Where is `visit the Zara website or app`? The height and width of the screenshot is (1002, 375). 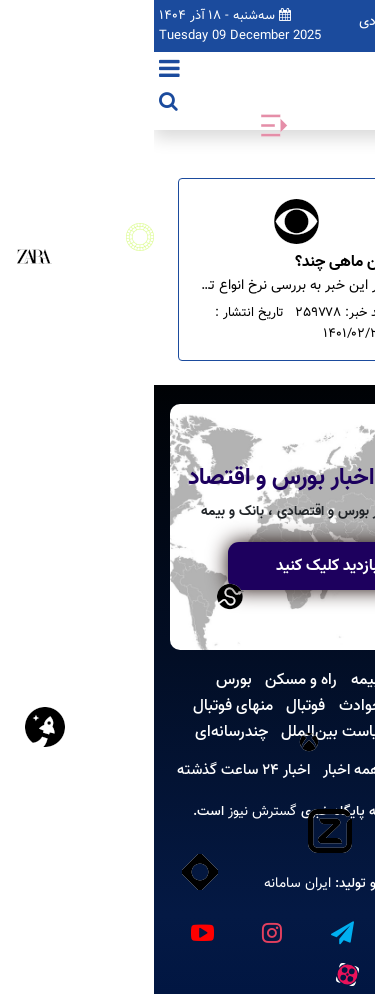
visit the Zara website or app is located at coordinates (34, 256).